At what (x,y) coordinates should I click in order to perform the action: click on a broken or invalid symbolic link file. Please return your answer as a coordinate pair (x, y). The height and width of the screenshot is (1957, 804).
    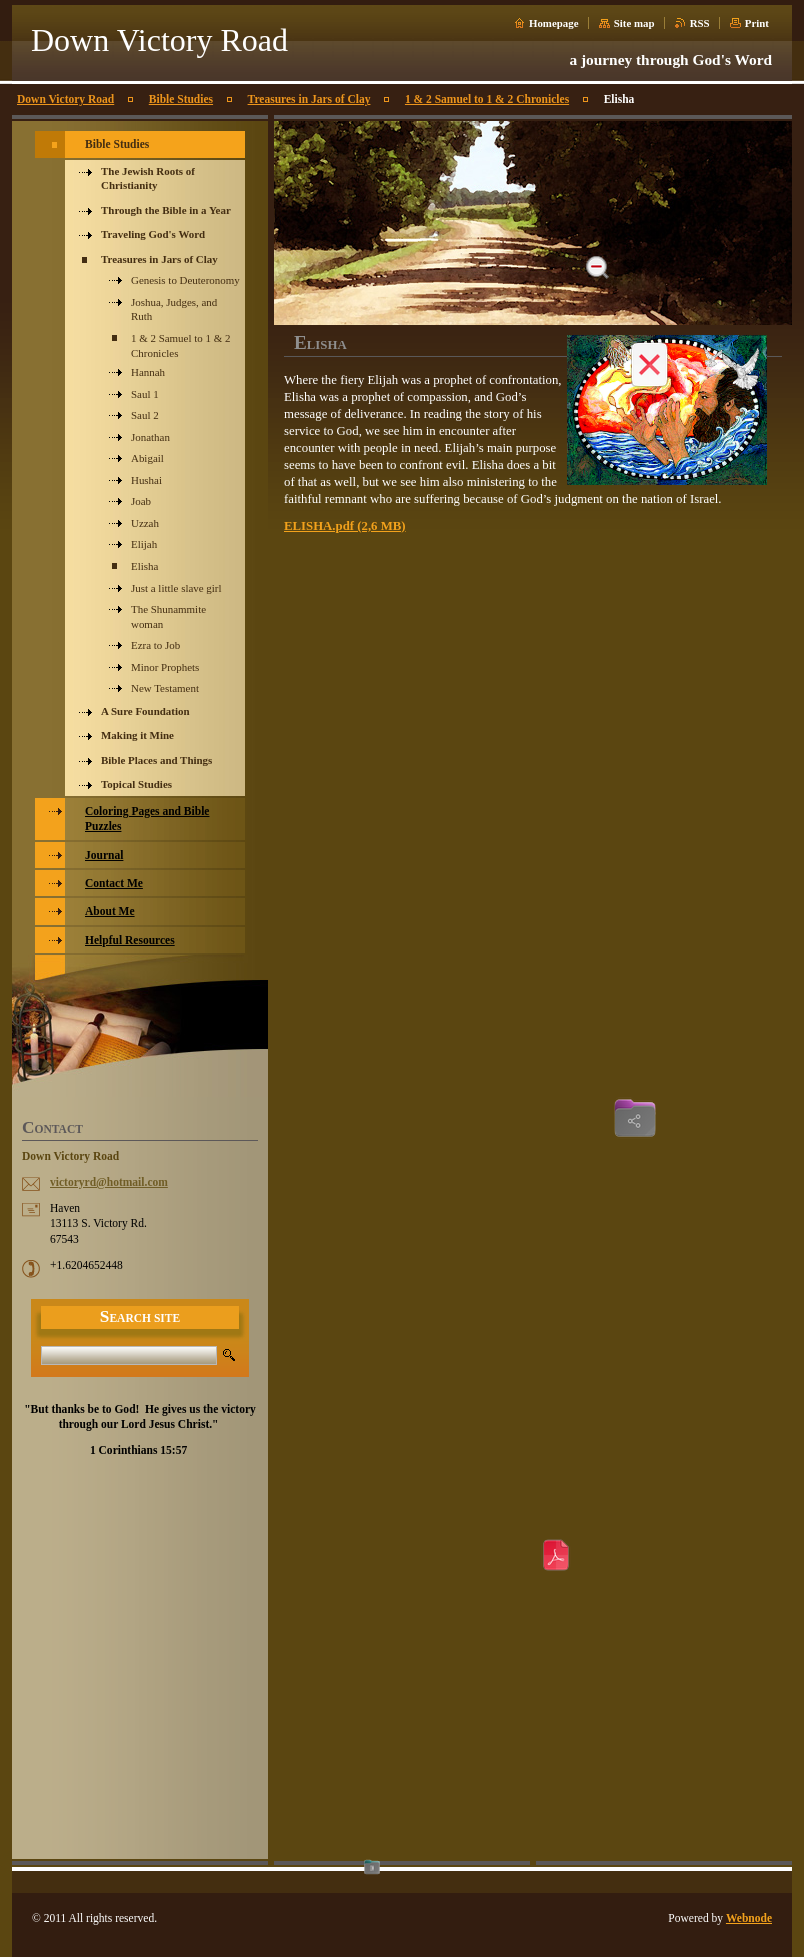
    Looking at the image, I should click on (649, 364).